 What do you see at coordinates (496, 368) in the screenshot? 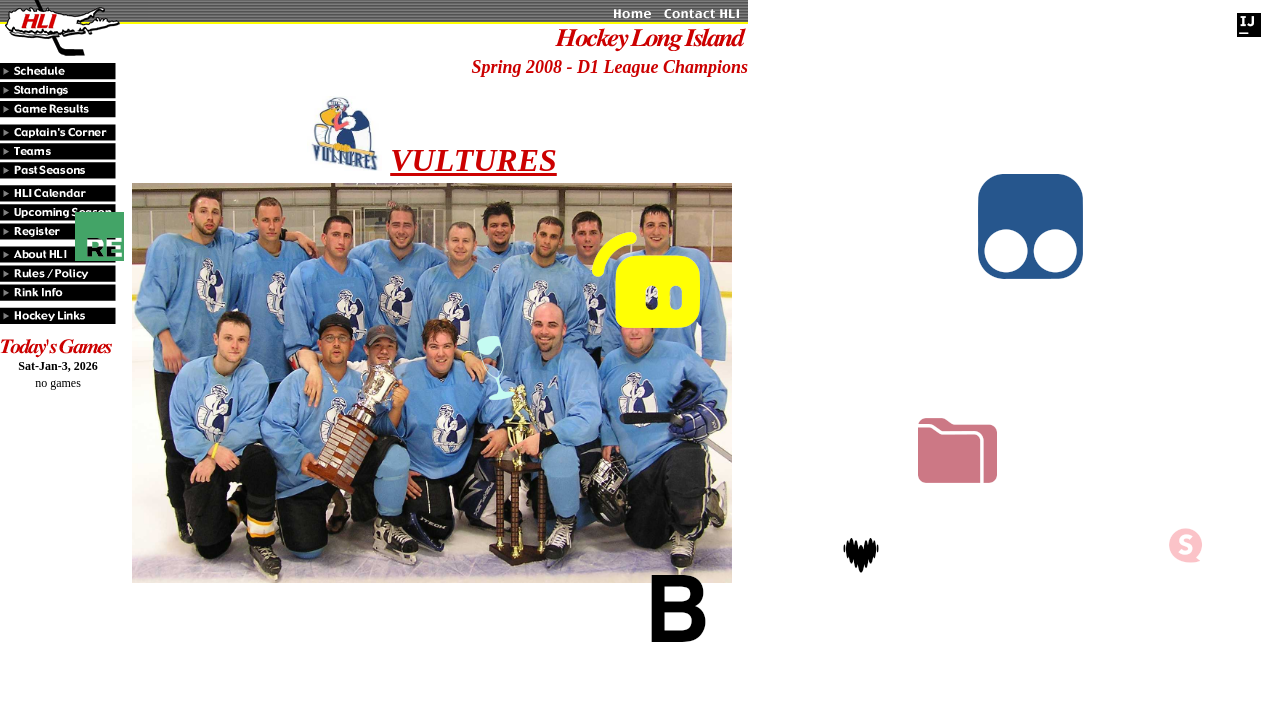
I see `wine compatibility layer application logo` at bounding box center [496, 368].